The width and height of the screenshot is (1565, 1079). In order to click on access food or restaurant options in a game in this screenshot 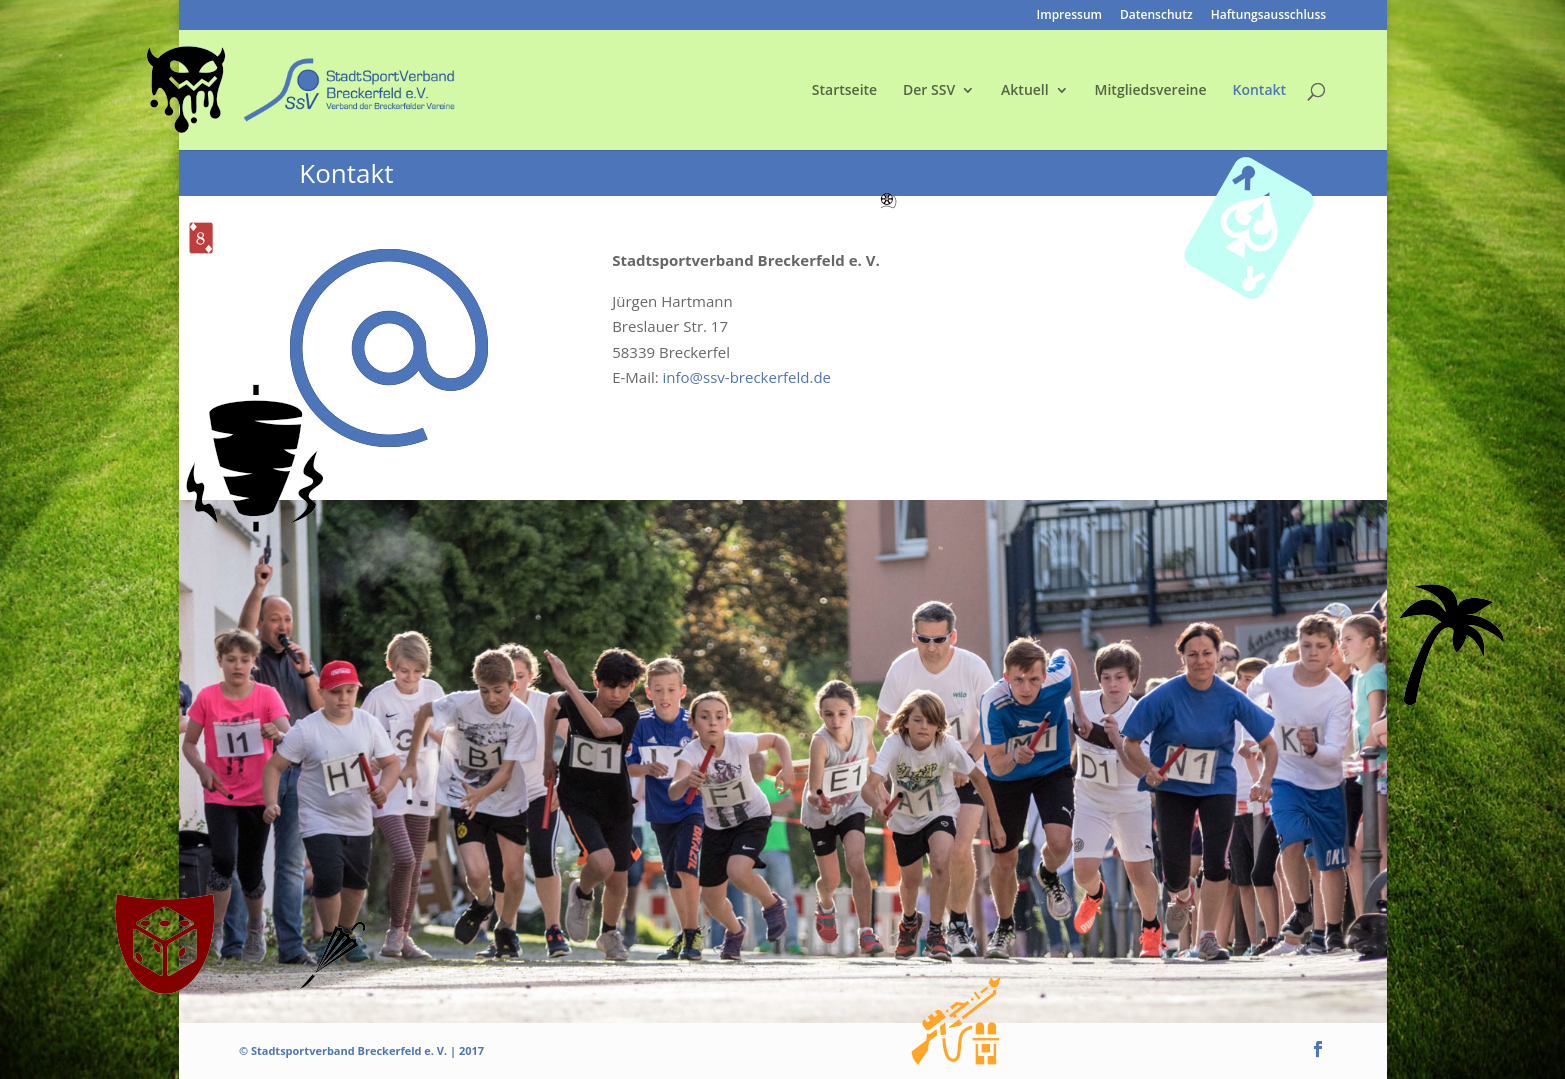, I will do `click(256, 458)`.